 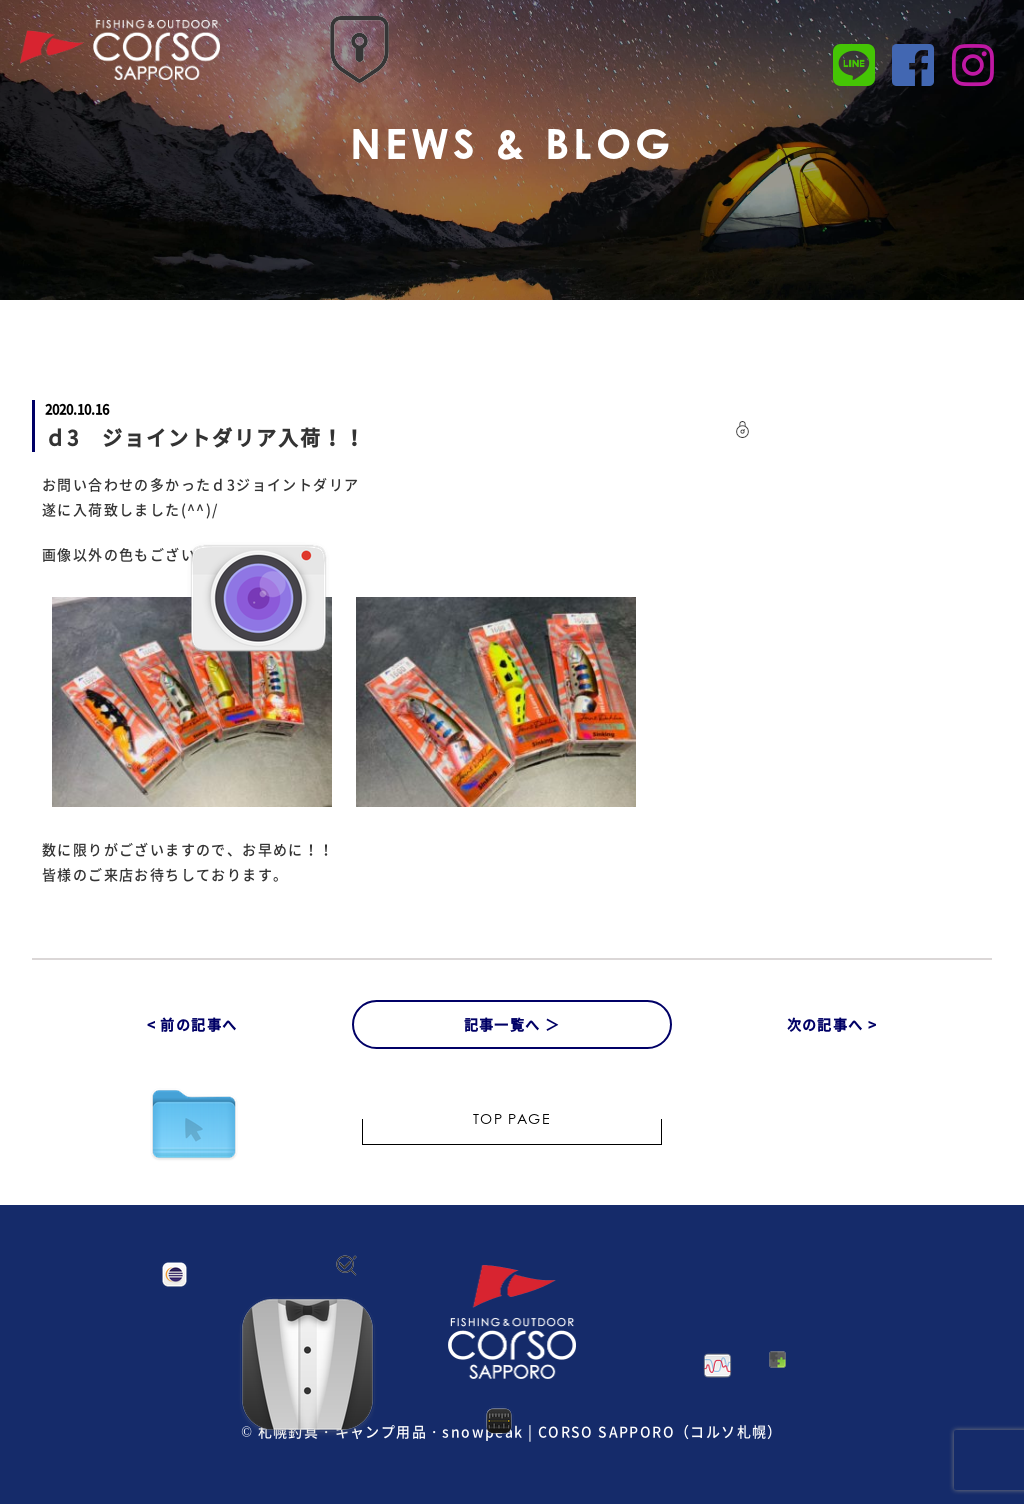 What do you see at coordinates (742, 429) in the screenshot?
I see `open two-factor authentication app` at bounding box center [742, 429].